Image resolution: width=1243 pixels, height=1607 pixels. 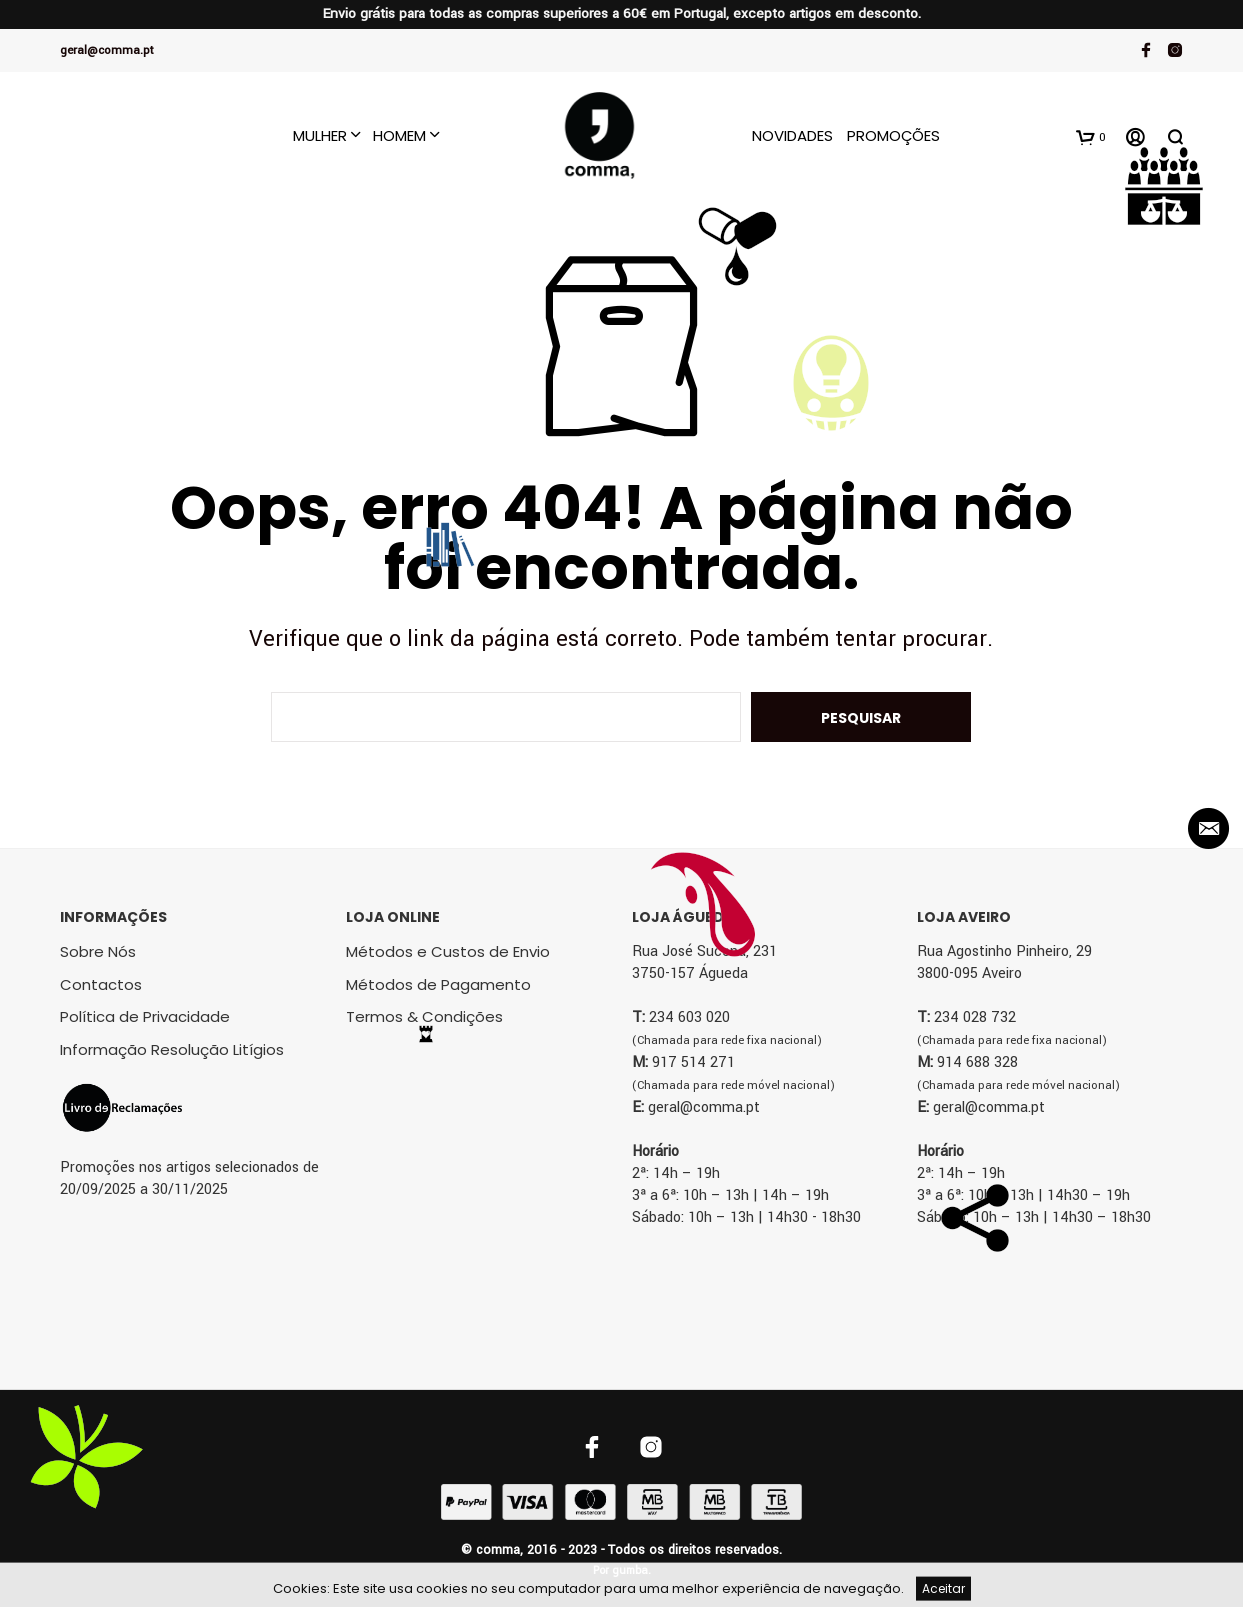 What do you see at coordinates (737, 246) in the screenshot?
I see `indicates medication dosage or liquid medicine` at bounding box center [737, 246].